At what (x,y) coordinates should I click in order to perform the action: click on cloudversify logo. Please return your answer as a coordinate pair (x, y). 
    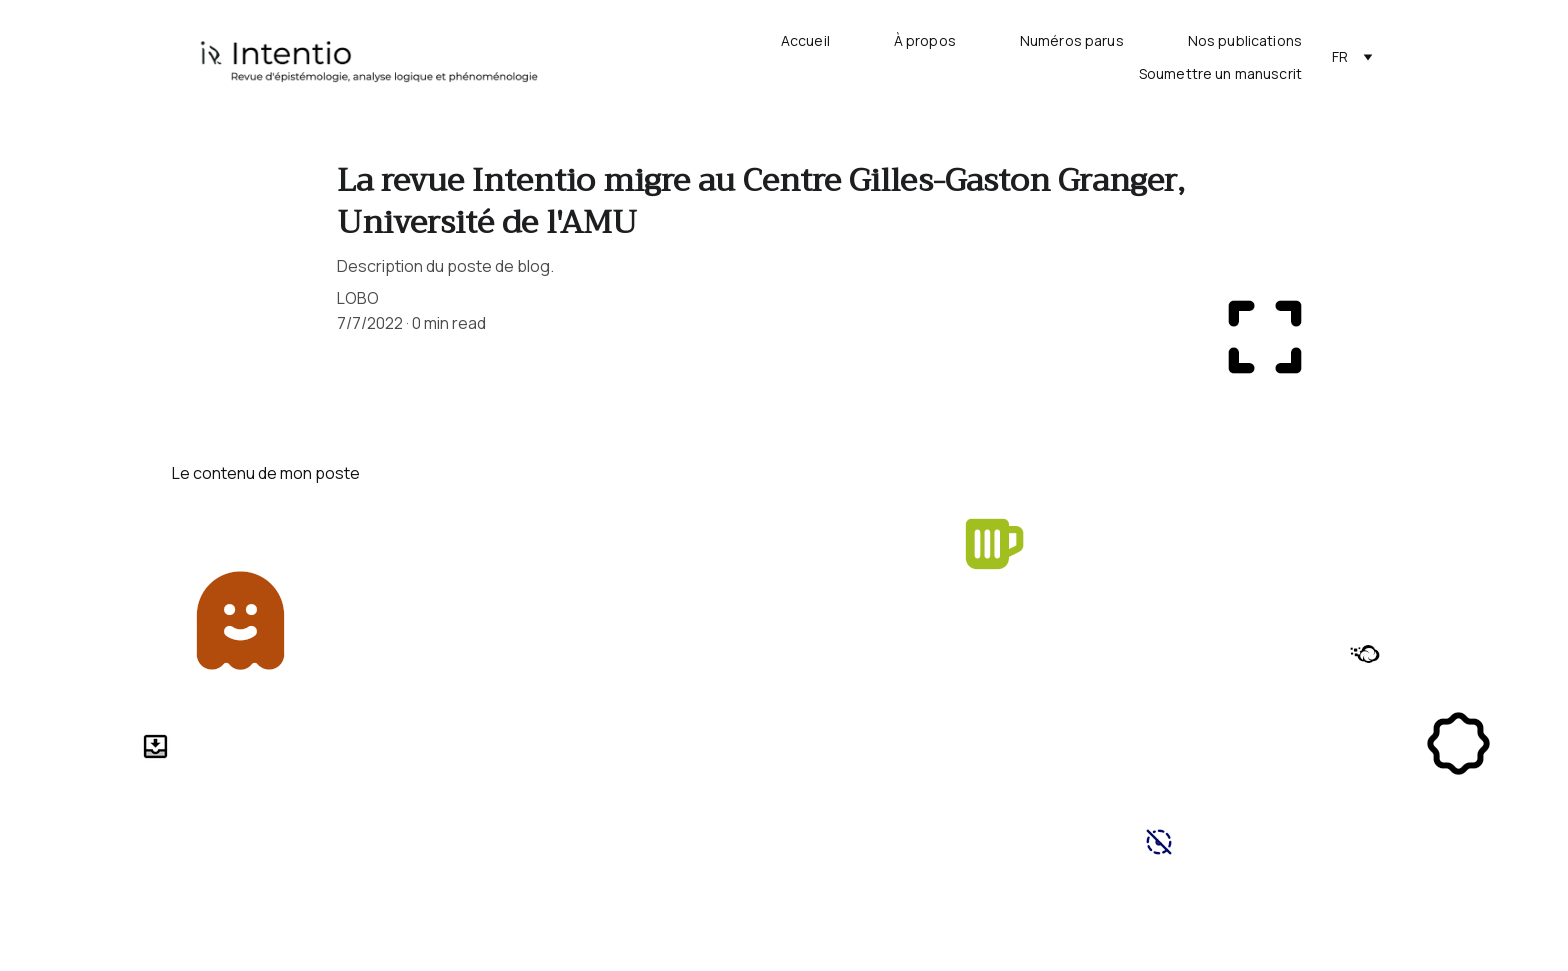
    Looking at the image, I should click on (1365, 654).